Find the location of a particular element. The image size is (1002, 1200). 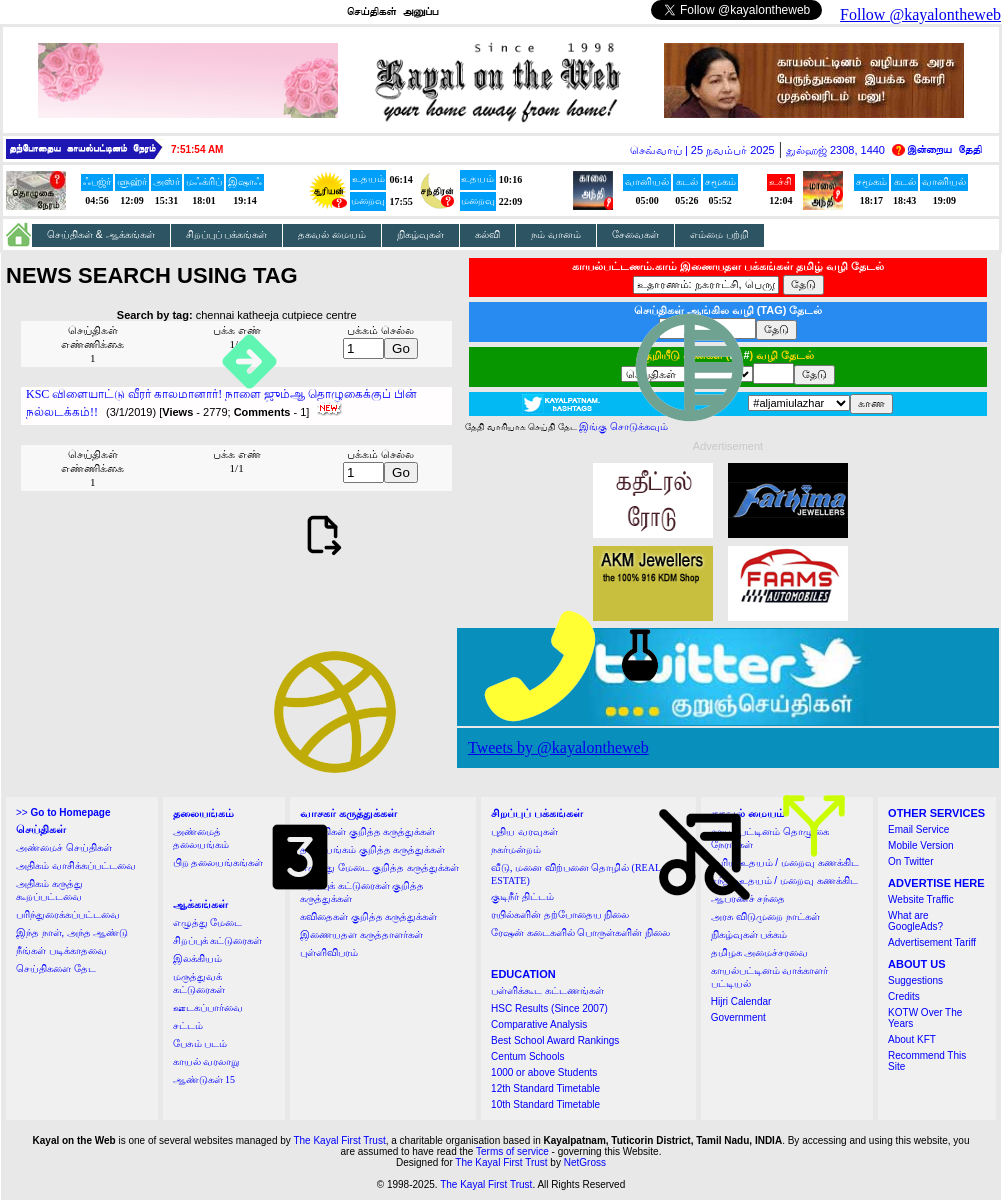

adjust blur or focus settings is located at coordinates (689, 367).